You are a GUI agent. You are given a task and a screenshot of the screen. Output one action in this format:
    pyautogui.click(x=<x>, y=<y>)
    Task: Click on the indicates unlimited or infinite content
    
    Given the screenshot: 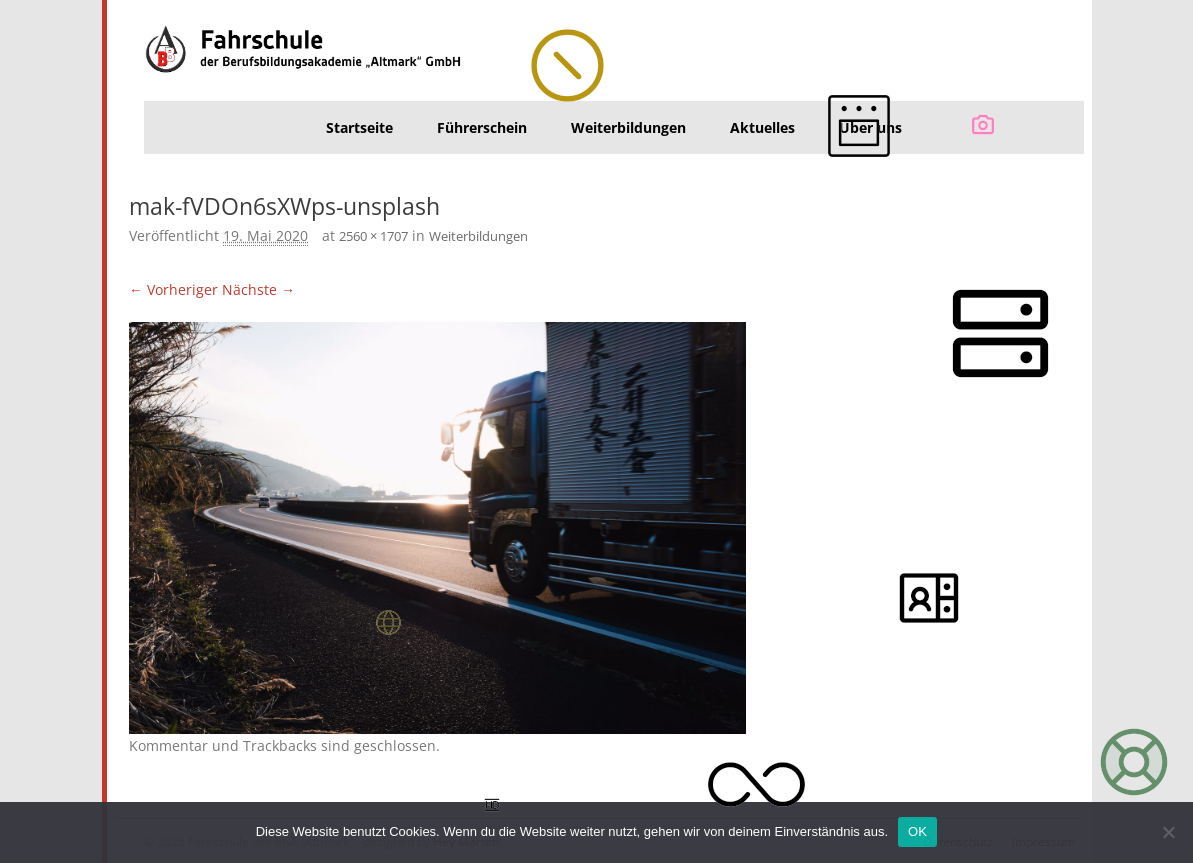 What is the action you would take?
    pyautogui.click(x=756, y=784)
    